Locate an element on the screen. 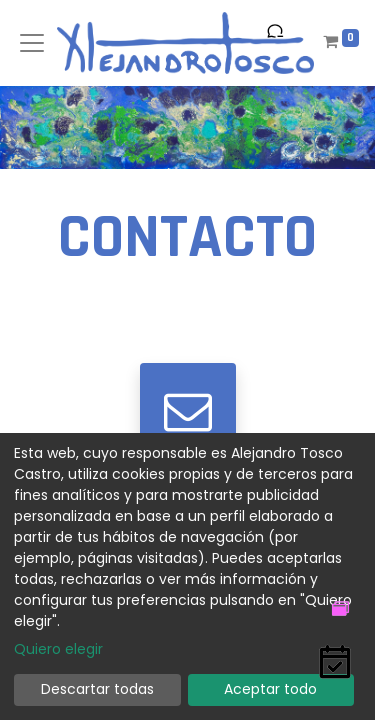  confirm or complete a scheduled event is located at coordinates (335, 663).